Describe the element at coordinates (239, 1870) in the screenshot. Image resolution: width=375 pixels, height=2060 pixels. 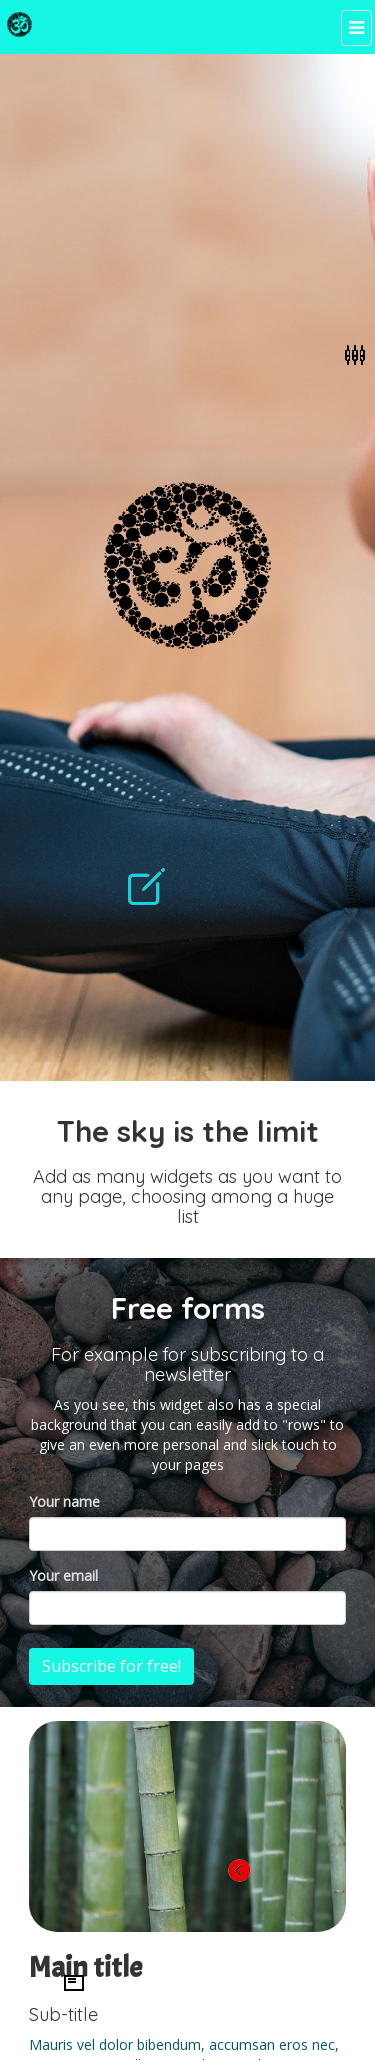
I see `go back to the previous screen` at that location.